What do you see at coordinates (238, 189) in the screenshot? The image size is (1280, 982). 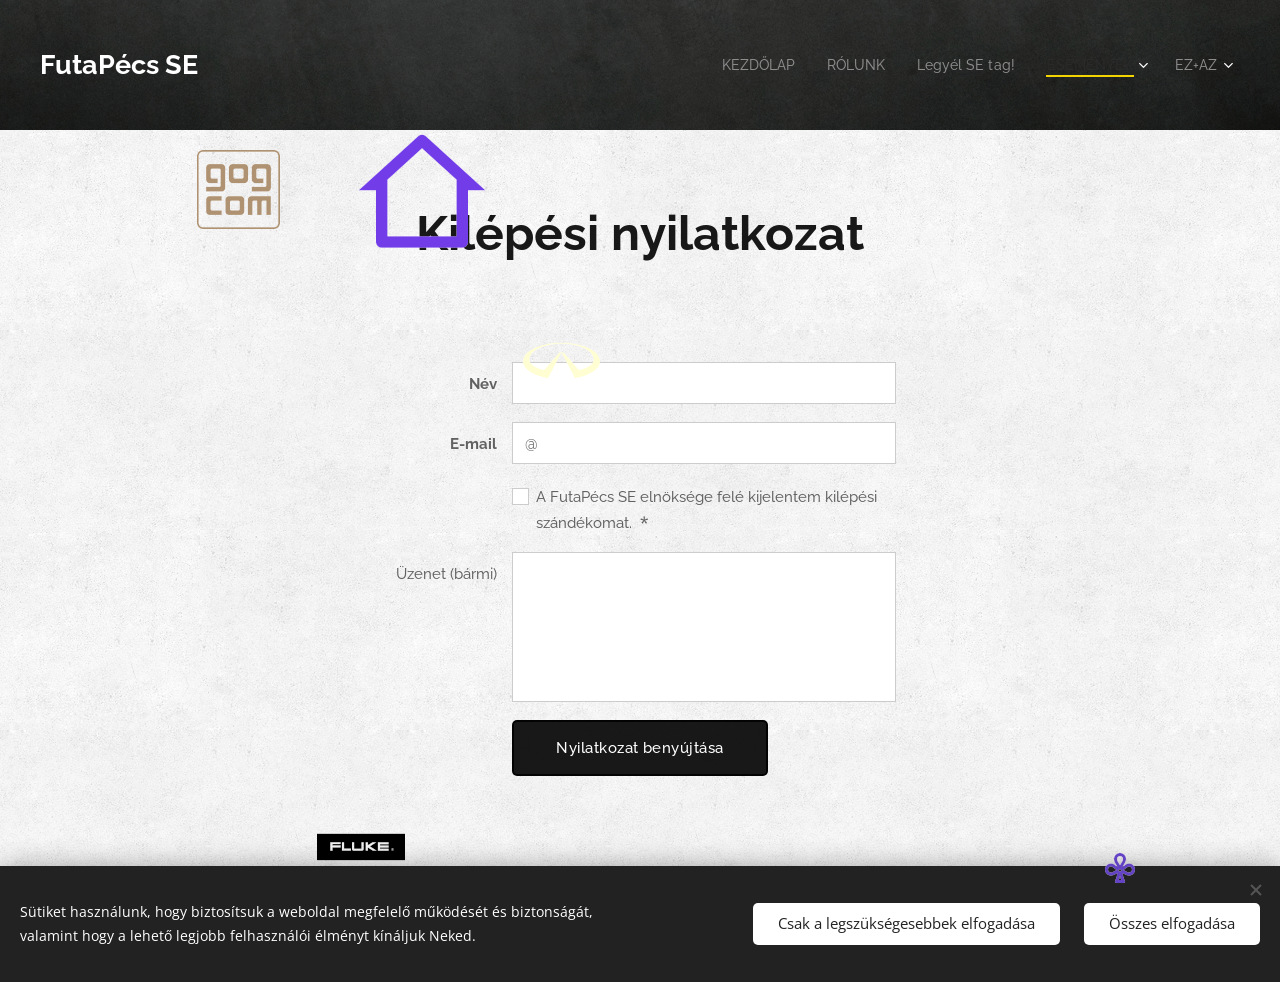 I see `visit the GOG.com game store` at bounding box center [238, 189].